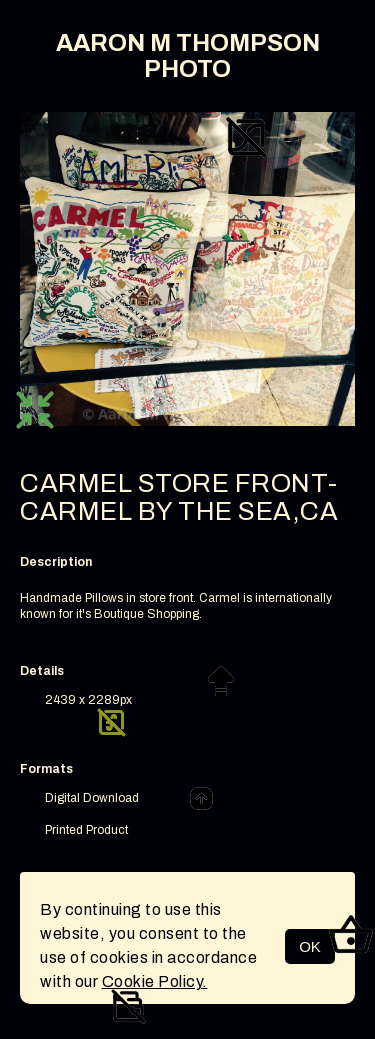 This screenshot has width=375, height=1039. What do you see at coordinates (201, 798) in the screenshot?
I see `upload a file or document` at bounding box center [201, 798].